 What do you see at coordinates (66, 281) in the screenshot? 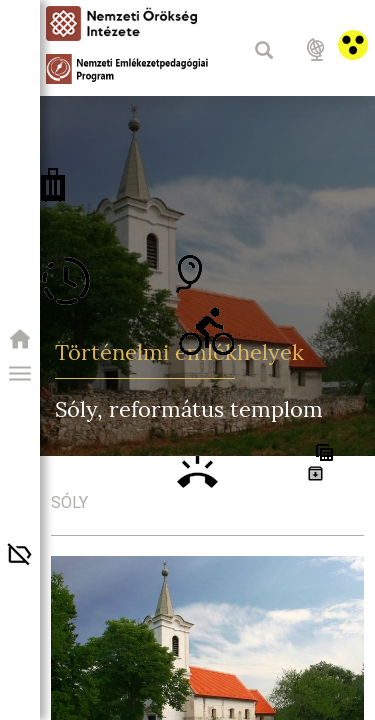
I see `indicates expiring or temporary content` at bounding box center [66, 281].